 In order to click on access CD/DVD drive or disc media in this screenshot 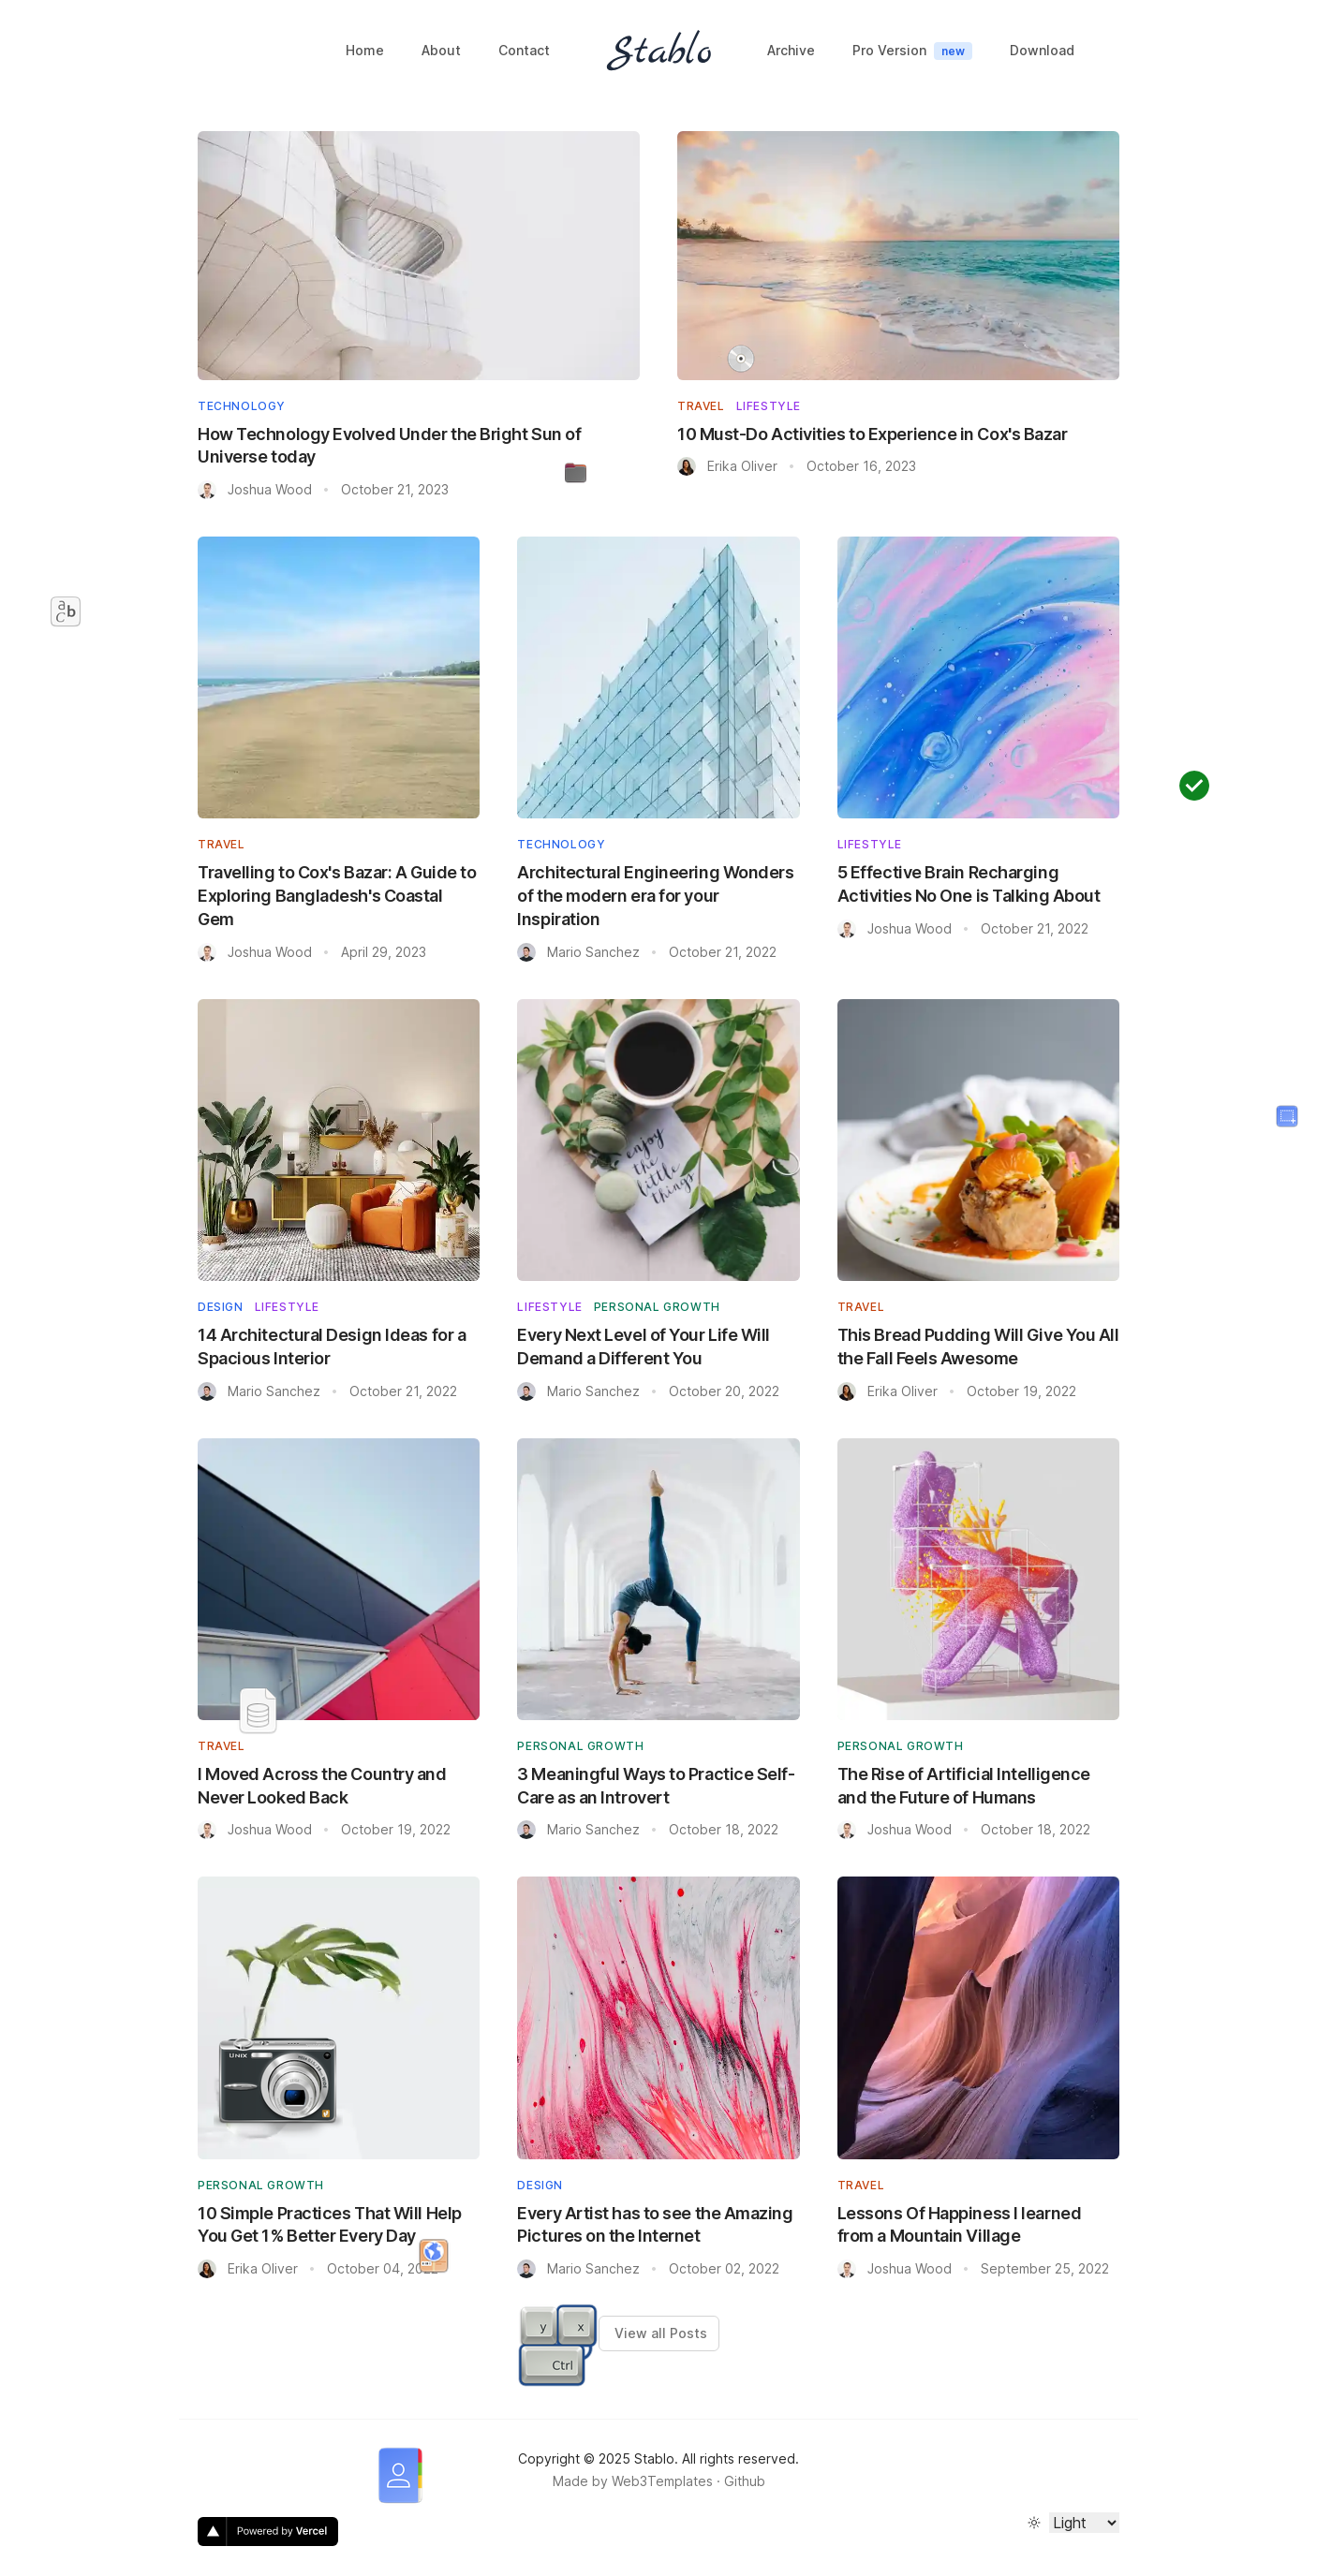, I will do `click(741, 359)`.